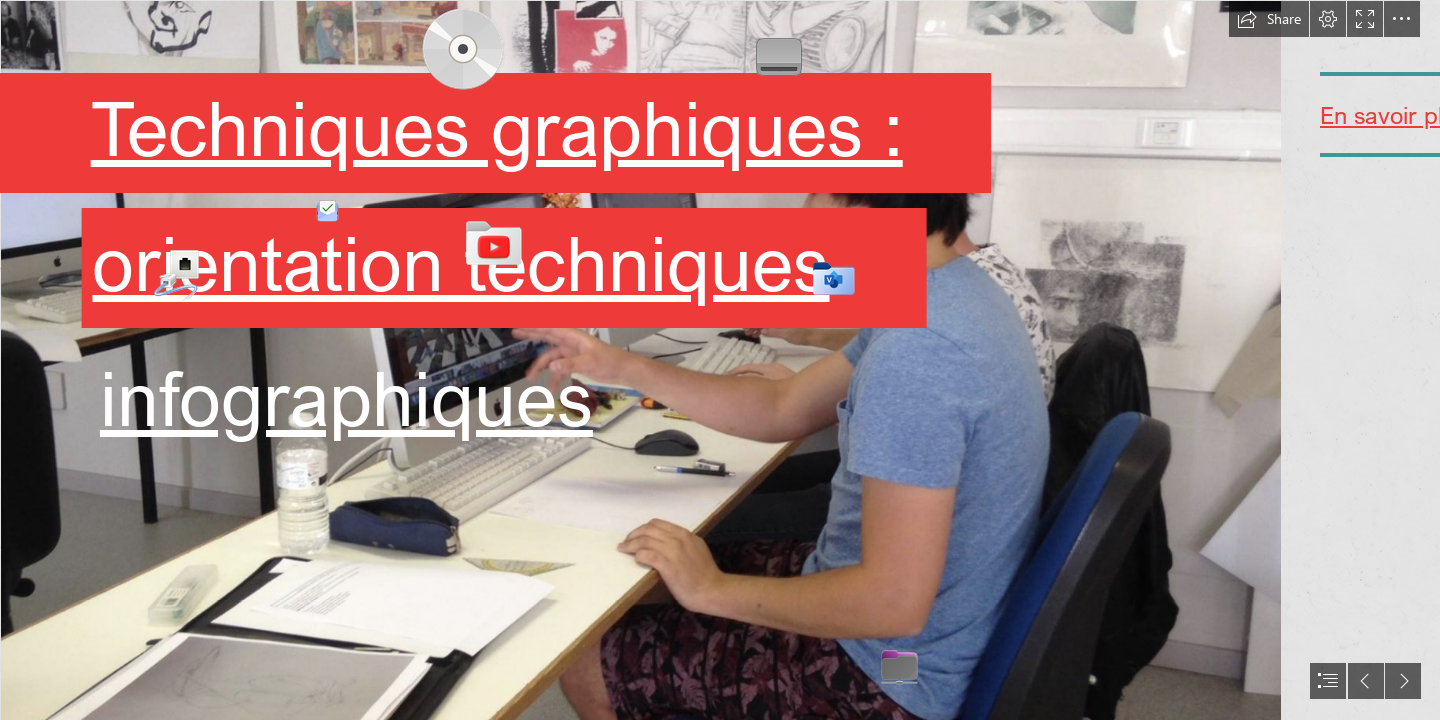  What do you see at coordinates (327, 211) in the screenshot?
I see `mark email as not junk or spam` at bounding box center [327, 211].